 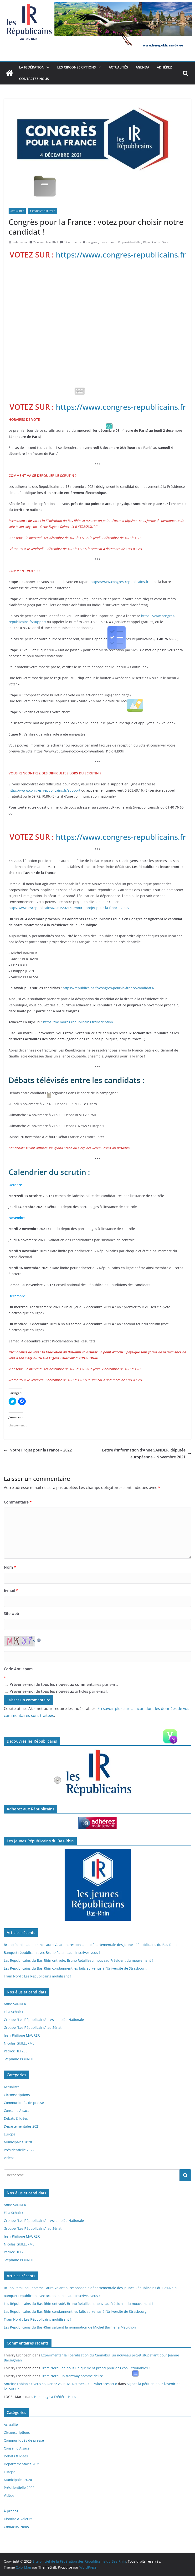 What do you see at coordinates (57, 1780) in the screenshot?
I see `access DVD-ROM drive` at bounding box center [57, 1780].